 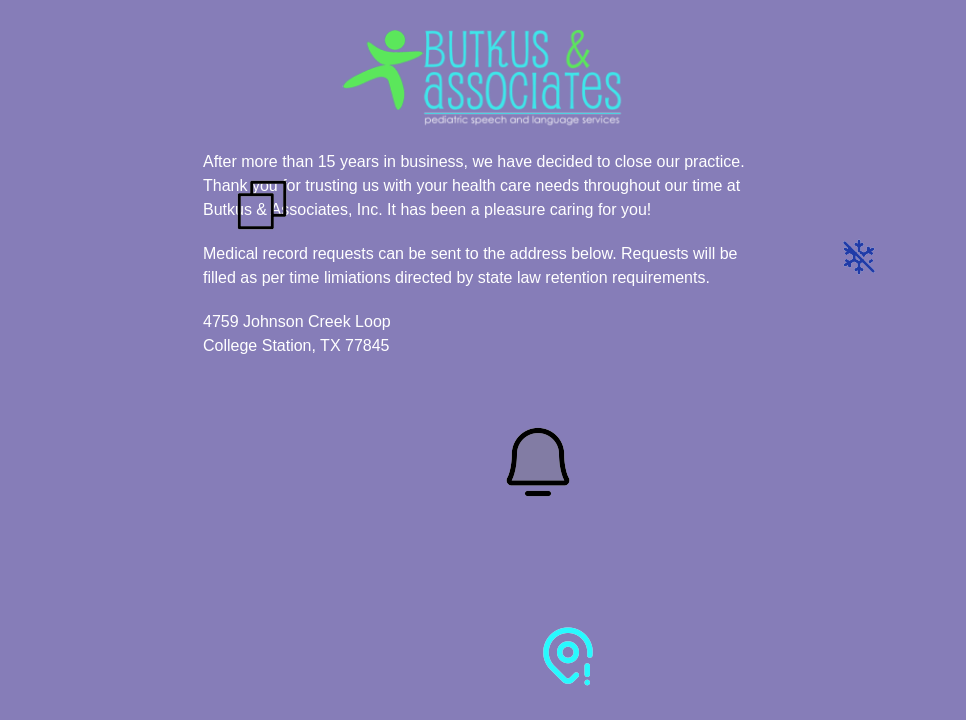 What do you see at coordinates (568, 655) in the screenshot?
I see `location requires attention or has an issue` at bounding box center [568, 655].